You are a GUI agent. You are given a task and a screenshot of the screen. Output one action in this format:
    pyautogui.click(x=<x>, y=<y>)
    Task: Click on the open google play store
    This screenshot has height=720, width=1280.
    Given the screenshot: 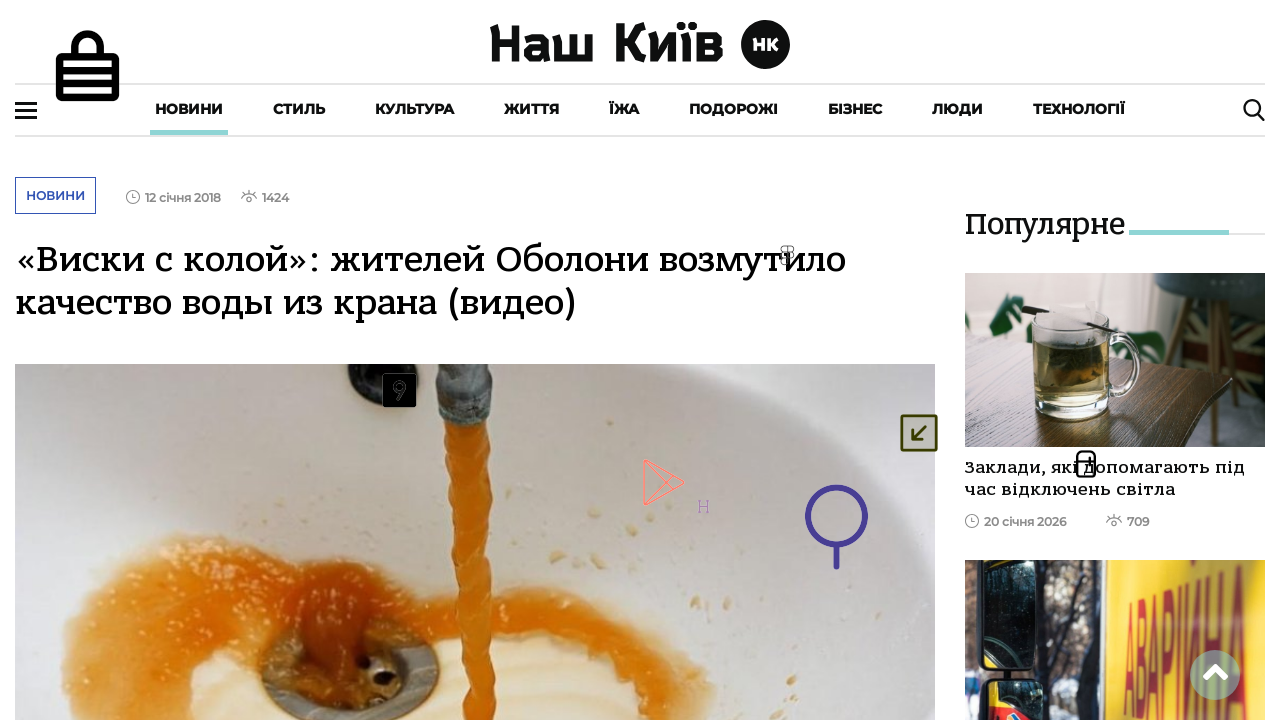 What is the action you would take?
    pyautogui.click(x=659, y=482)
    